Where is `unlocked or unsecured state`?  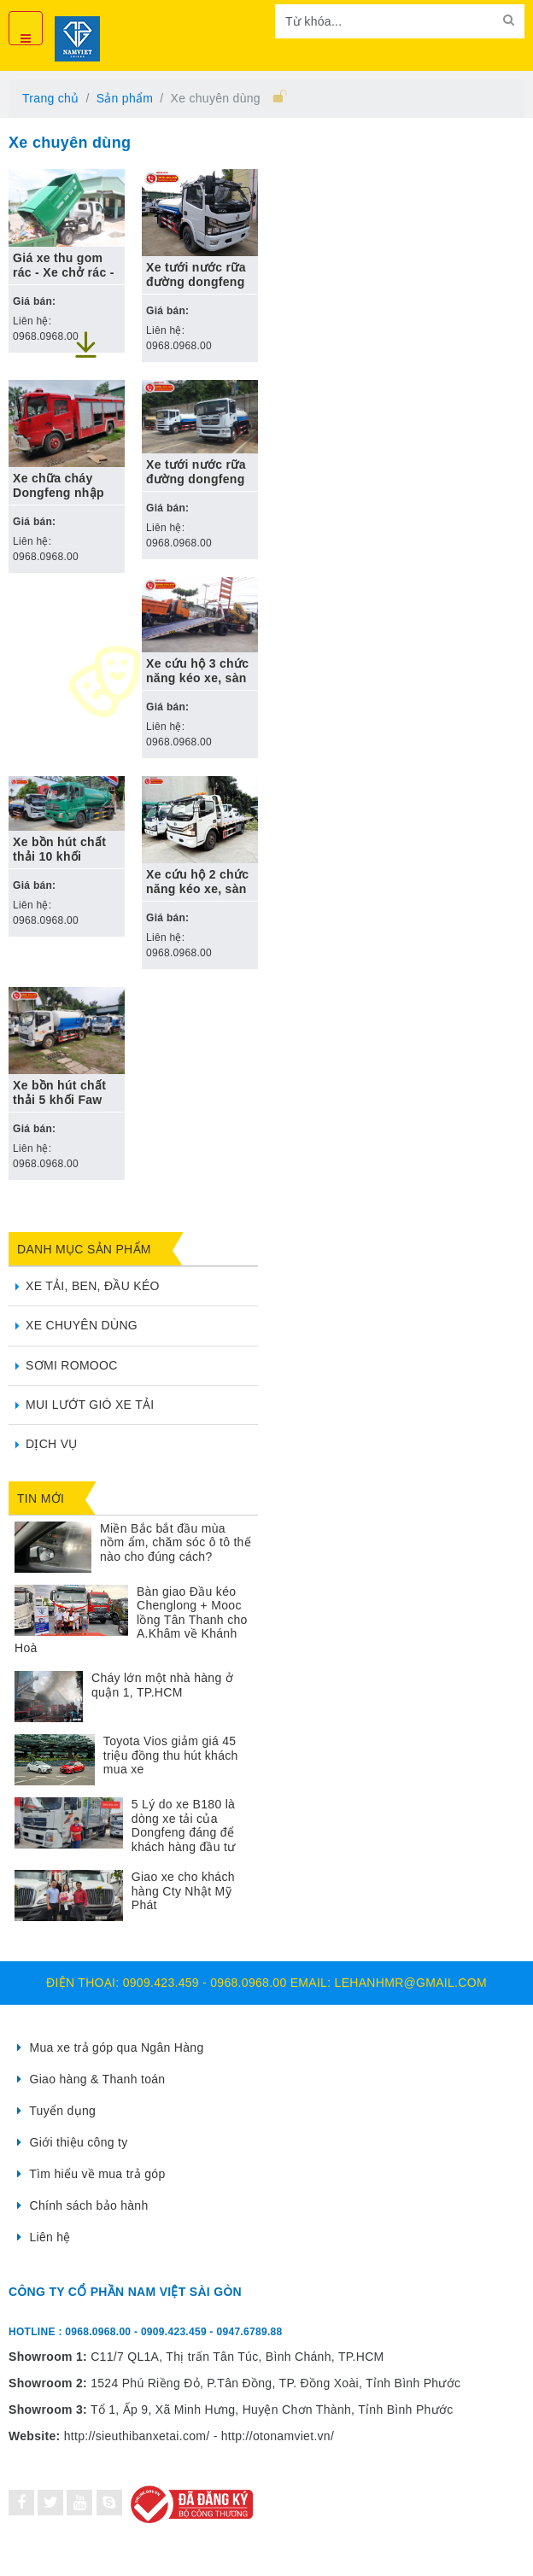 unlocked or unsecured state is located at coordinates (279, 96).